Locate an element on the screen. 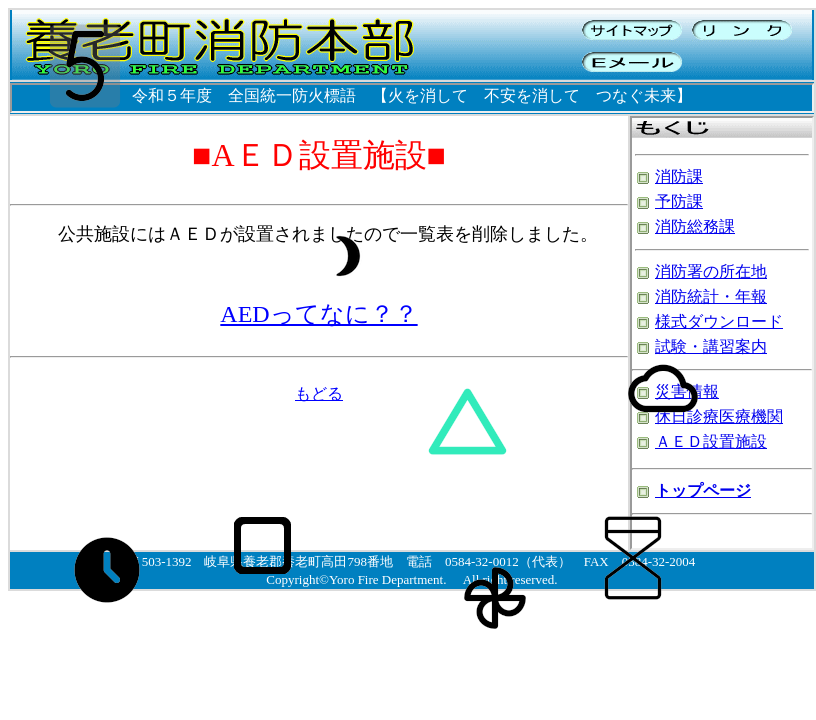 Image resolution: width=816 pixels, height=720 pixels. view time or clock settings is located at coordinates (107, 570).